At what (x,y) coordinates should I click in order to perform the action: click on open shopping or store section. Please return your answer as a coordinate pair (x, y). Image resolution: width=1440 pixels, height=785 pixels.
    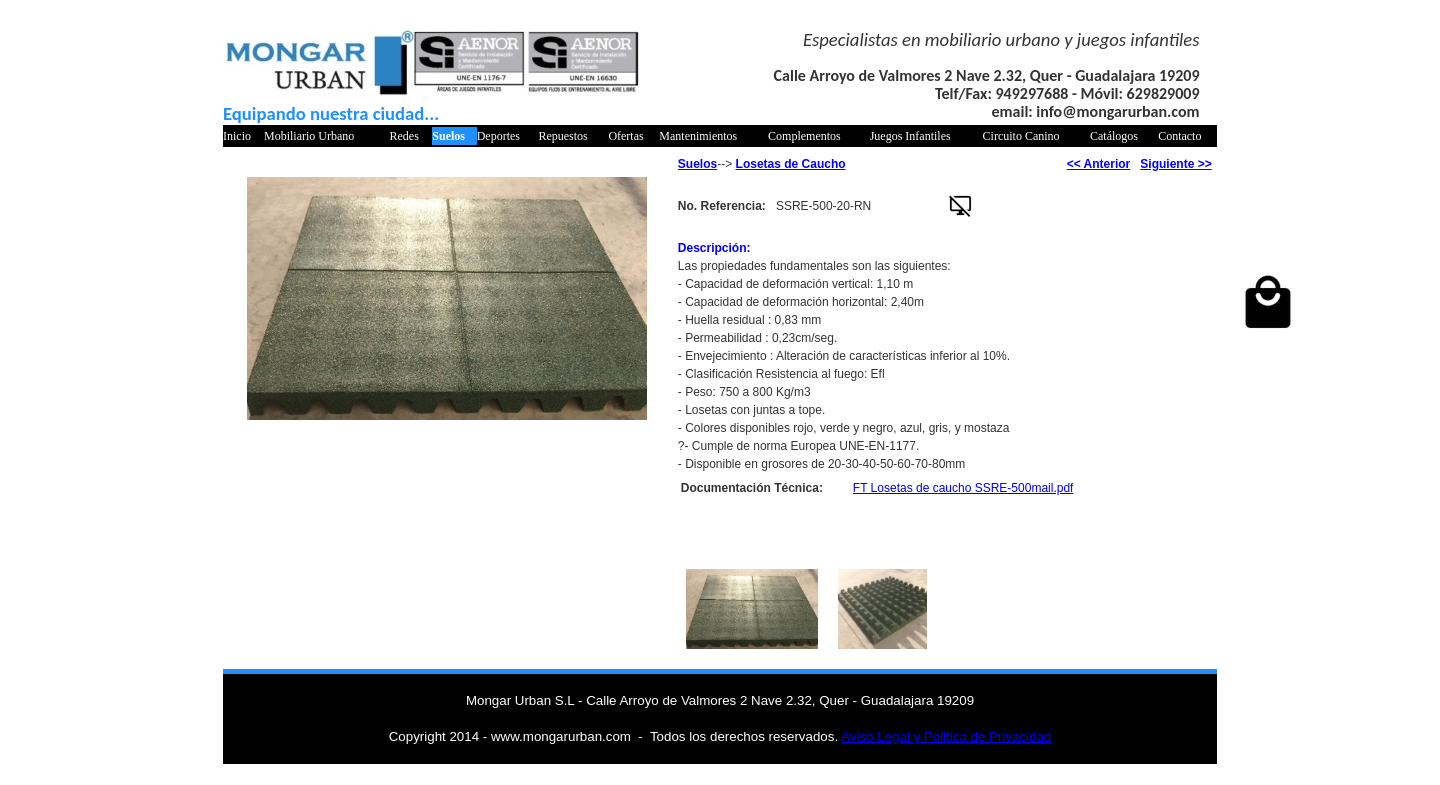
    Looking at the image, I should click on (1268, 303).